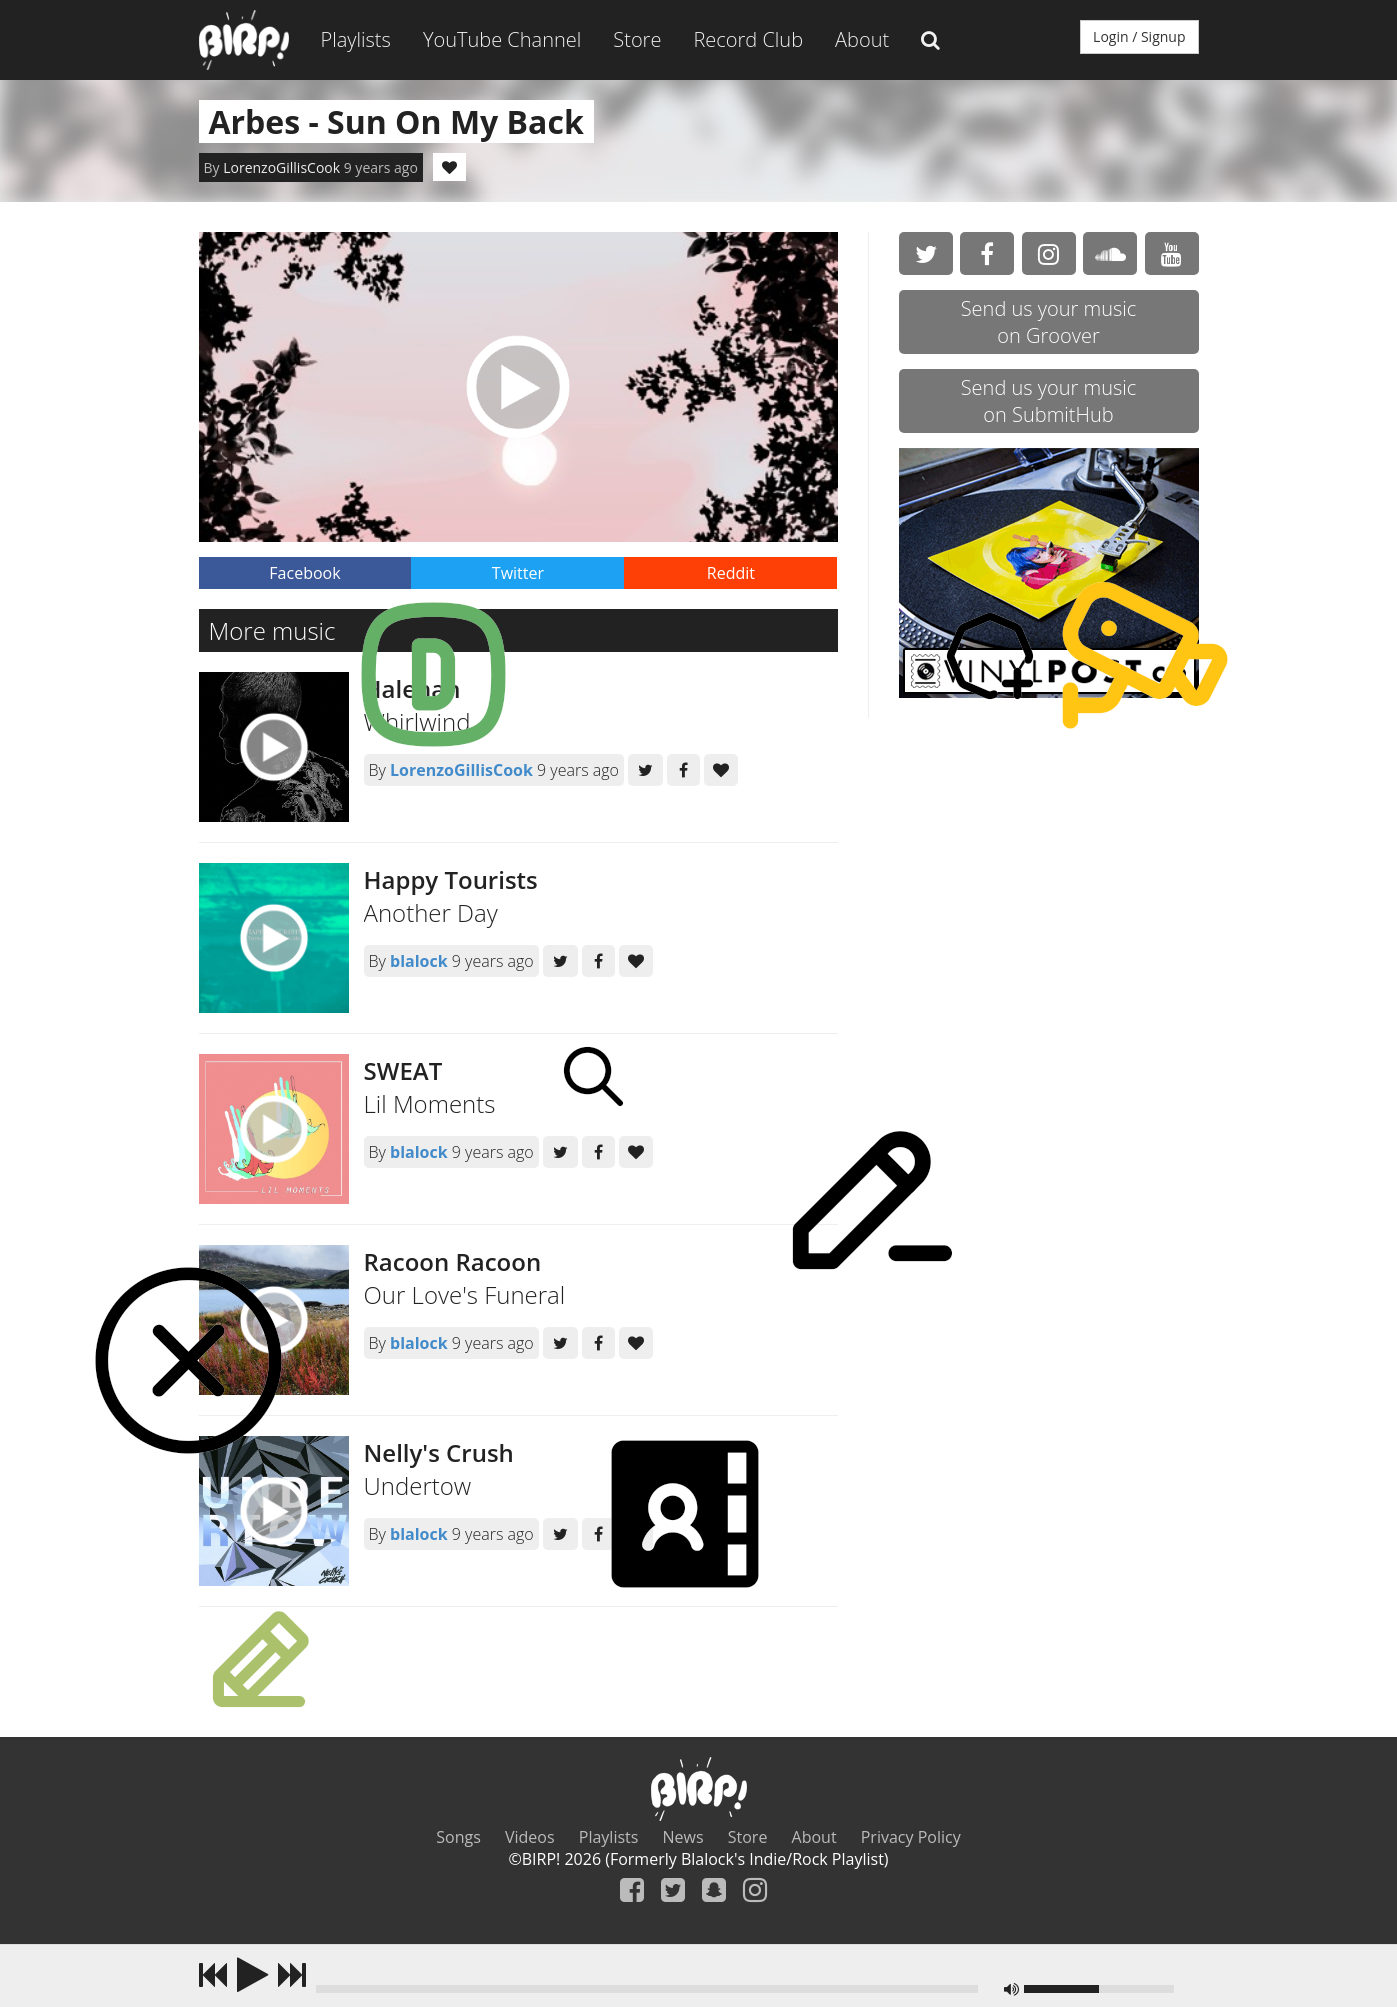 The image size is (1397, 2007). What do you see at coordinates (1147, 651) in the screenshot?
I see `access security camera feed` at bounding box center [1147, 651].